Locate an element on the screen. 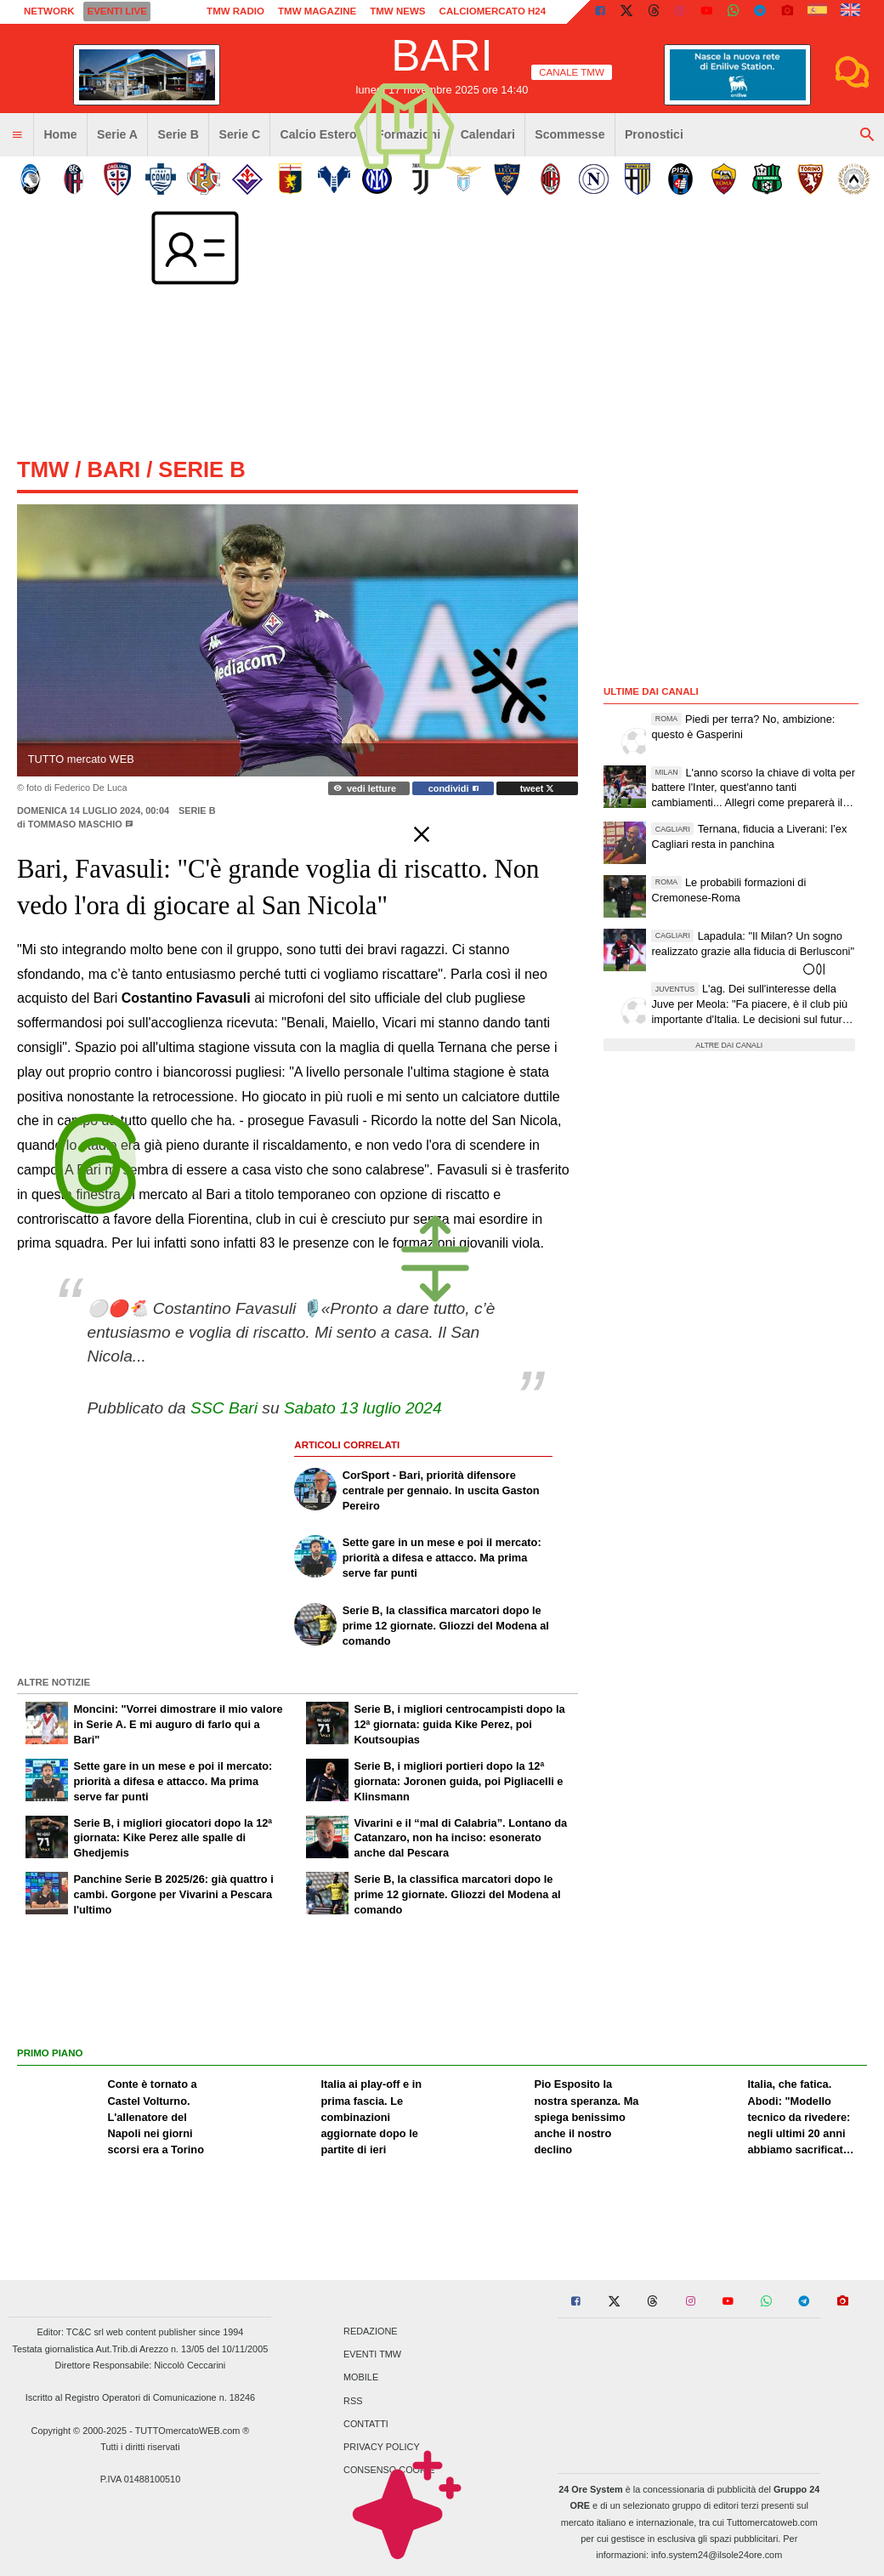 This screenshot has height=2576, width=884. visit medium article or profile is located at coordinates (813, 969).